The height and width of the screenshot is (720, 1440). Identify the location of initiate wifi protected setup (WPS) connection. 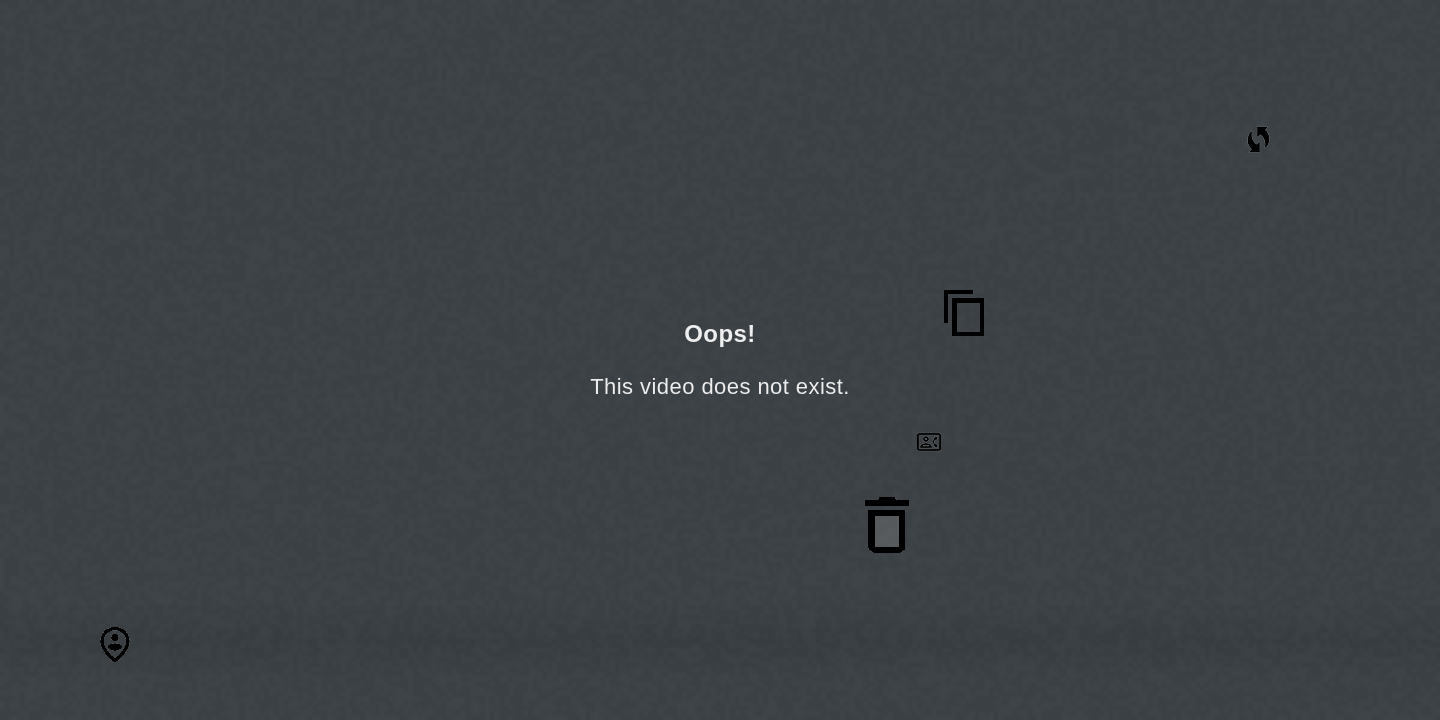
(1258, 139).